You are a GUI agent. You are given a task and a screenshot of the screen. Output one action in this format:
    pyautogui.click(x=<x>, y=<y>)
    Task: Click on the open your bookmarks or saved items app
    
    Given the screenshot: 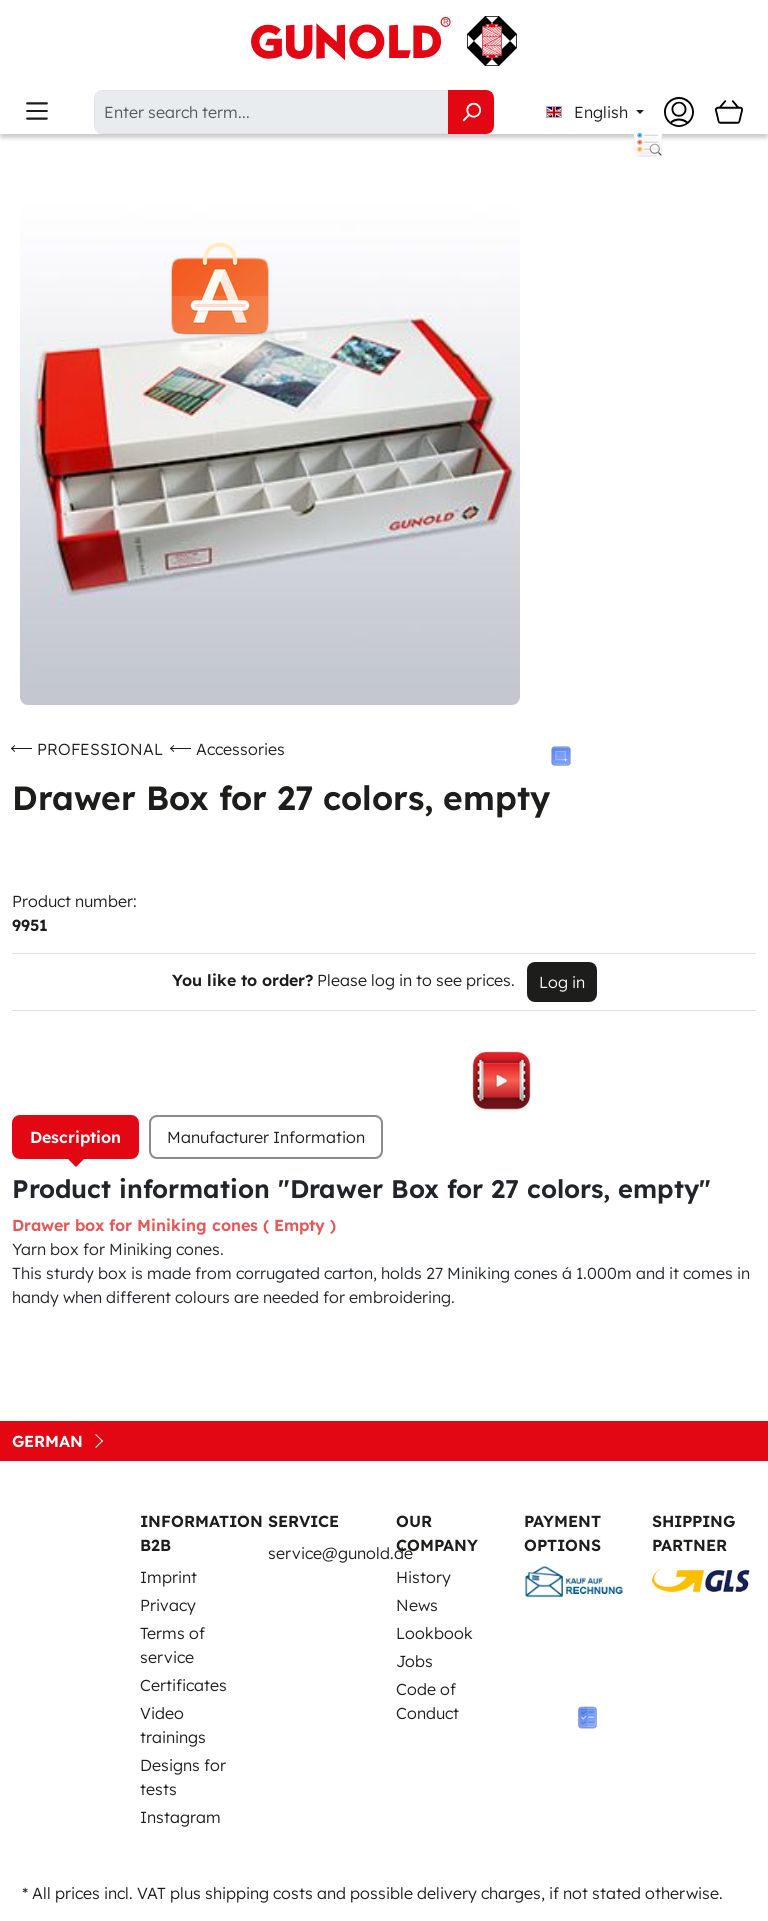 What is the action you would take?
    pyautogui.click(x=587, y=1717)
    